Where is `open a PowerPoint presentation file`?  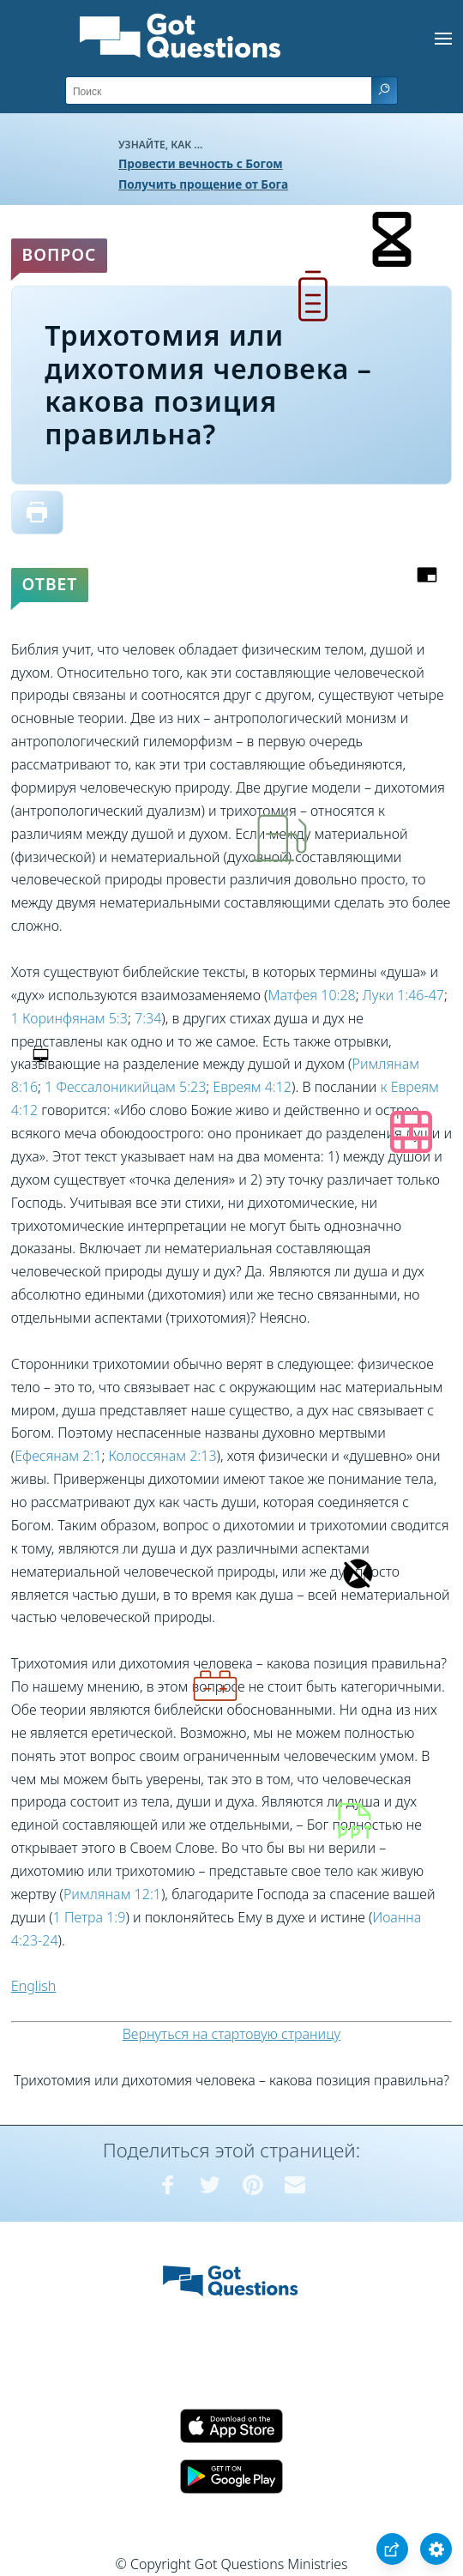 open a PowerPoint presentation file is located at coordinates (354, 1822).